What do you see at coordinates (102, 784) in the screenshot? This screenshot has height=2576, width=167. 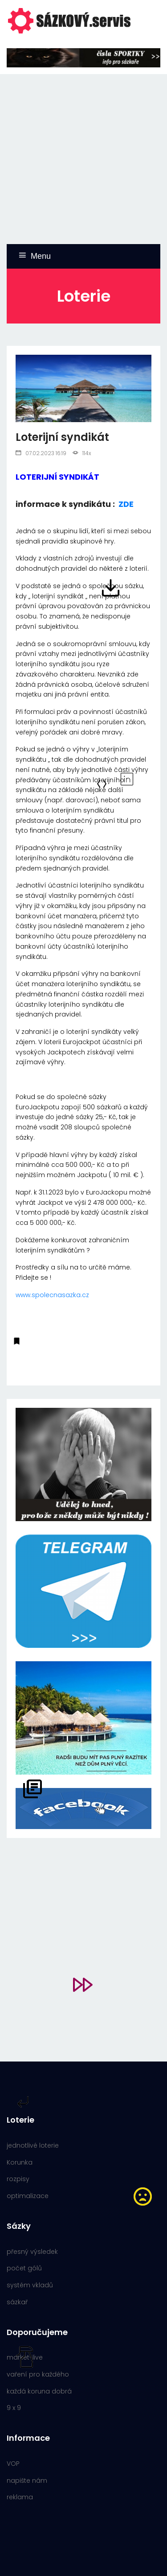 I see `view or edit source code` at bounding box center [102, 784].